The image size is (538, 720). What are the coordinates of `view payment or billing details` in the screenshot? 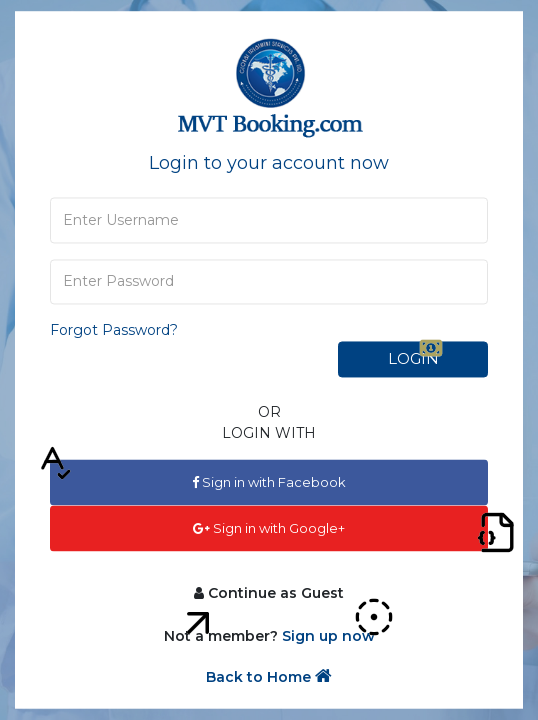 It's located at (431, 348).